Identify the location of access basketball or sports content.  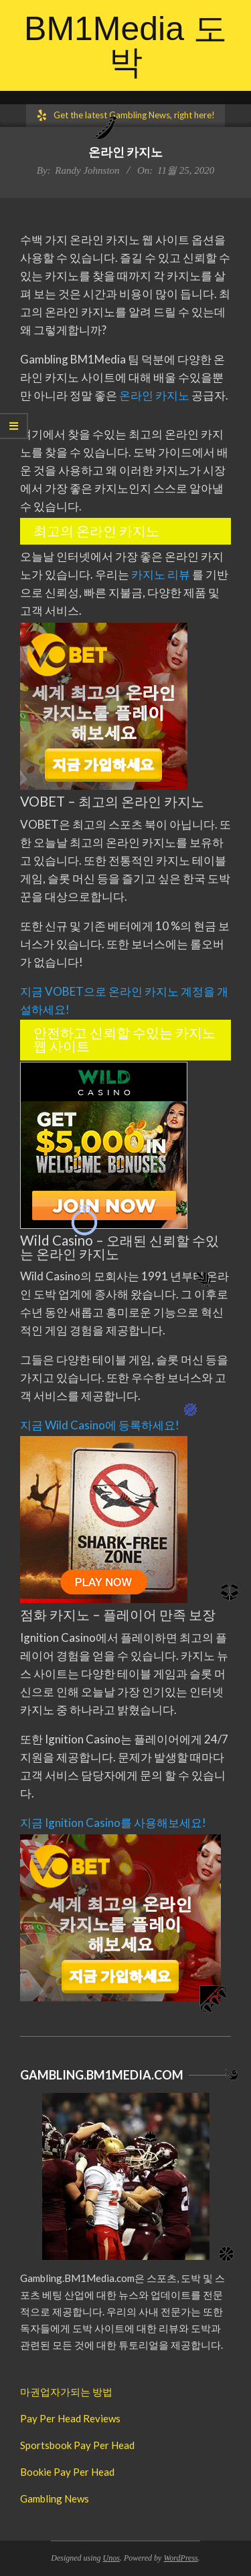
(226, 2254).